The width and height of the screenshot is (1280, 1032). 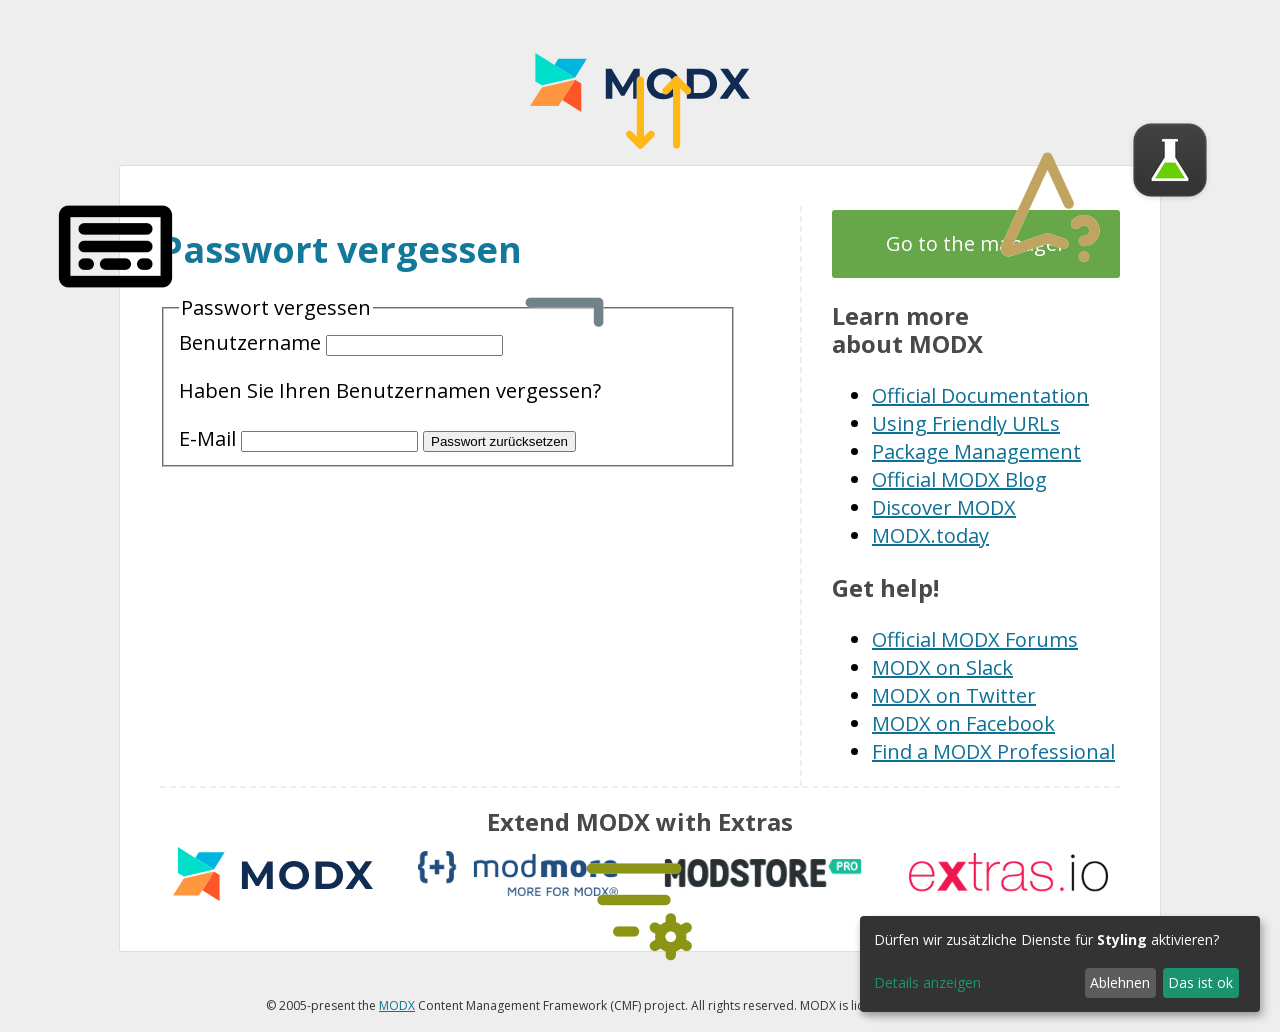 I want to click on open science or chemistry application, so click(x=1170, y=160).